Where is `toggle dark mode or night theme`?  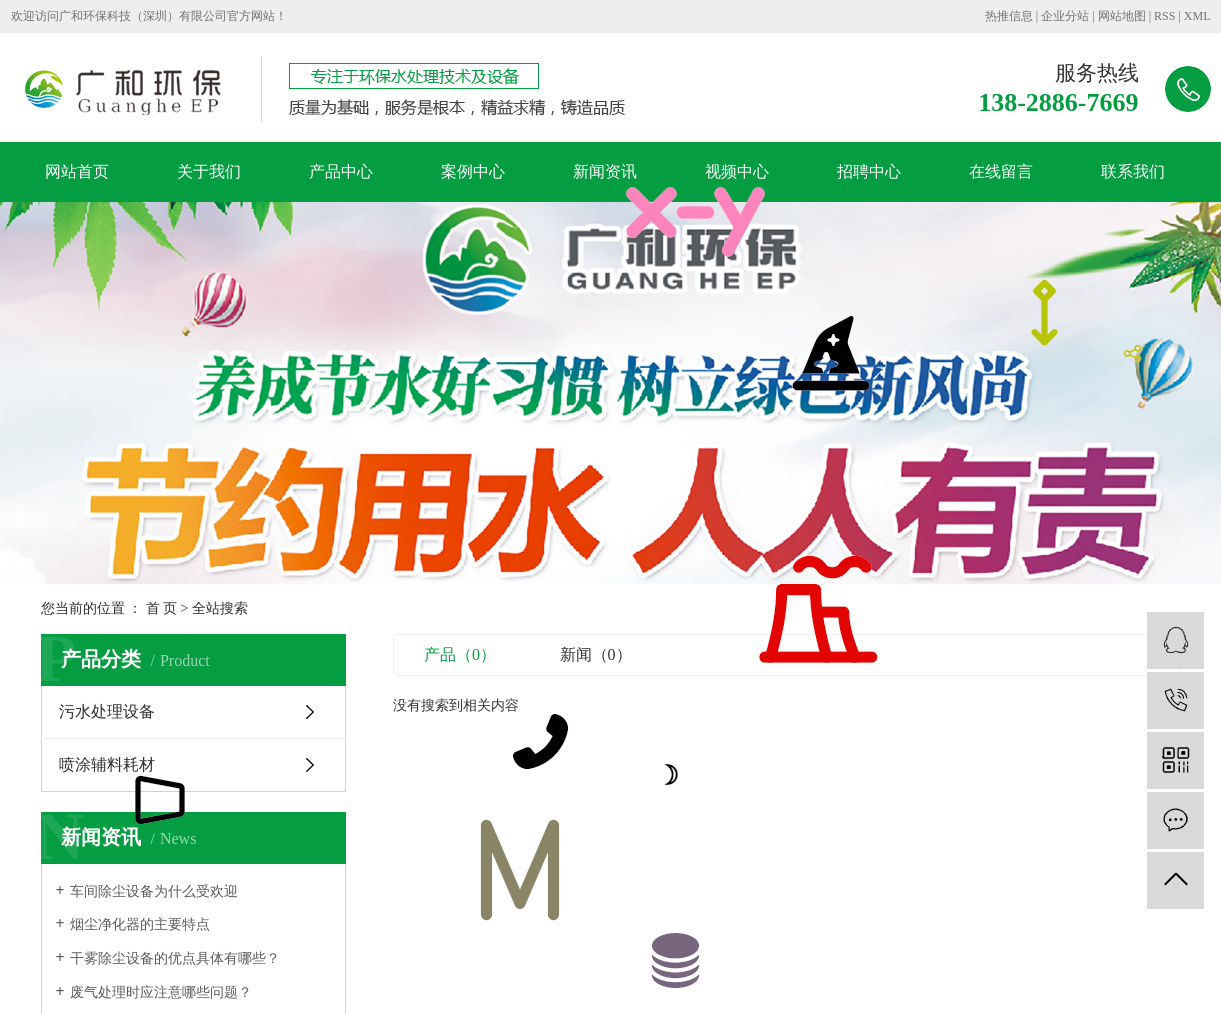 toggle dark mode or night theme is located at coordinates (670, 774).